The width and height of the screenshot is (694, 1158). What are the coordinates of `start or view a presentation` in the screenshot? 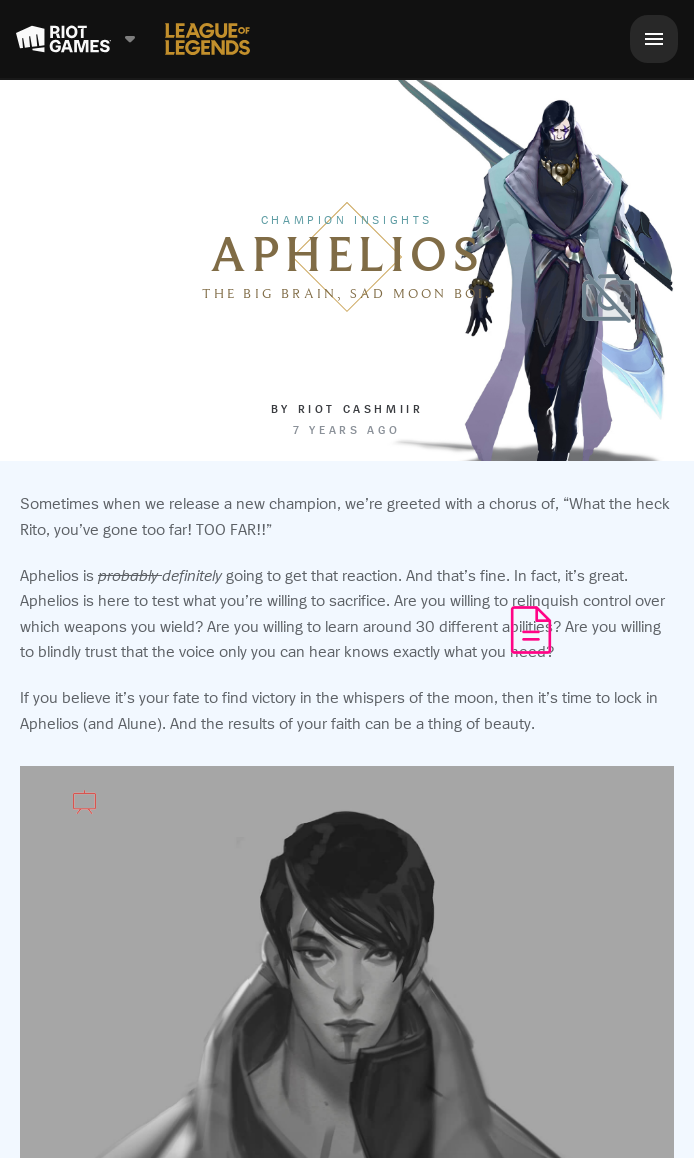 It's located at (84, 802).